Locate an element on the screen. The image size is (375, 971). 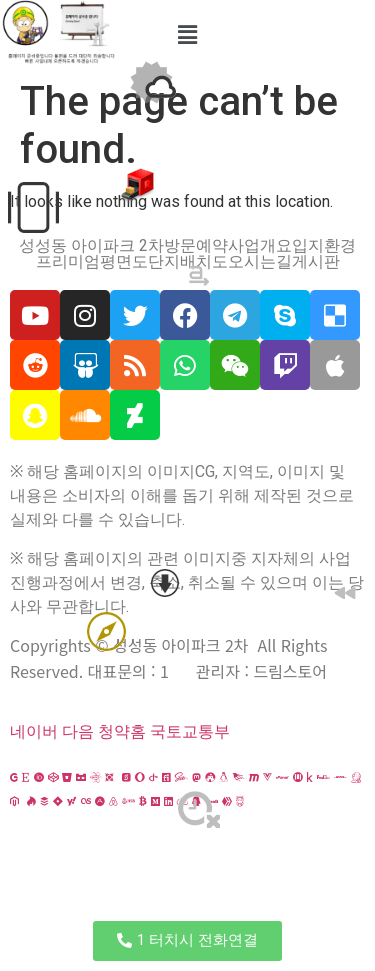
open the weather app is located at coordinates (151, 82).